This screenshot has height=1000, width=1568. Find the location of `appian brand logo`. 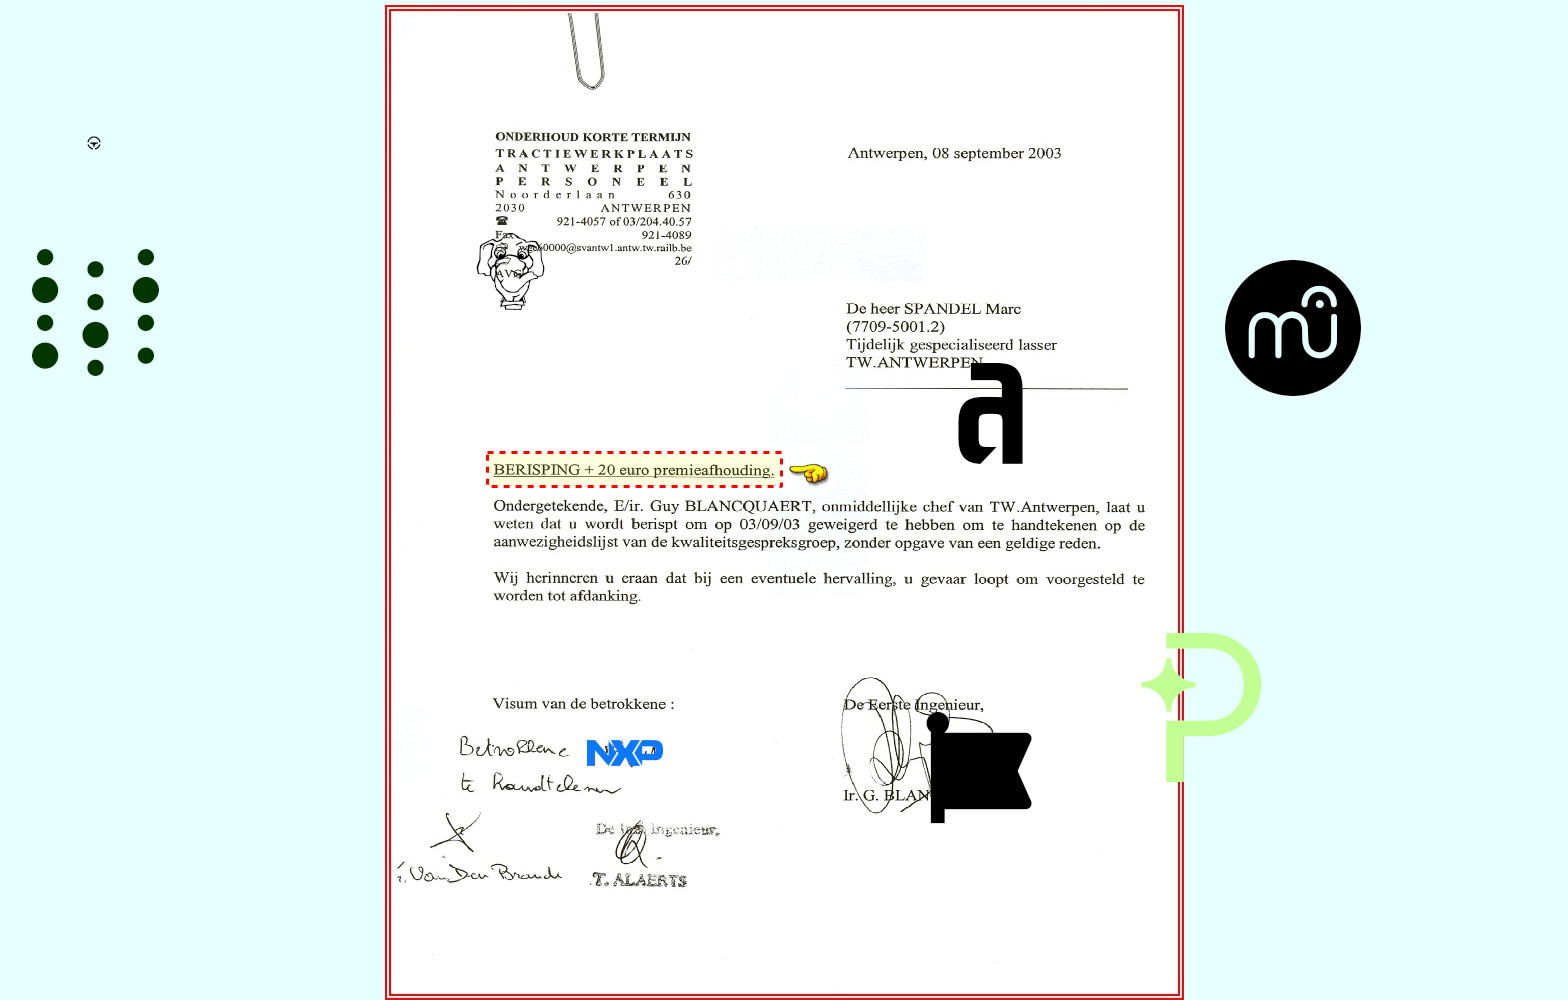

appian brand logo is located at coordinates (990, 413).